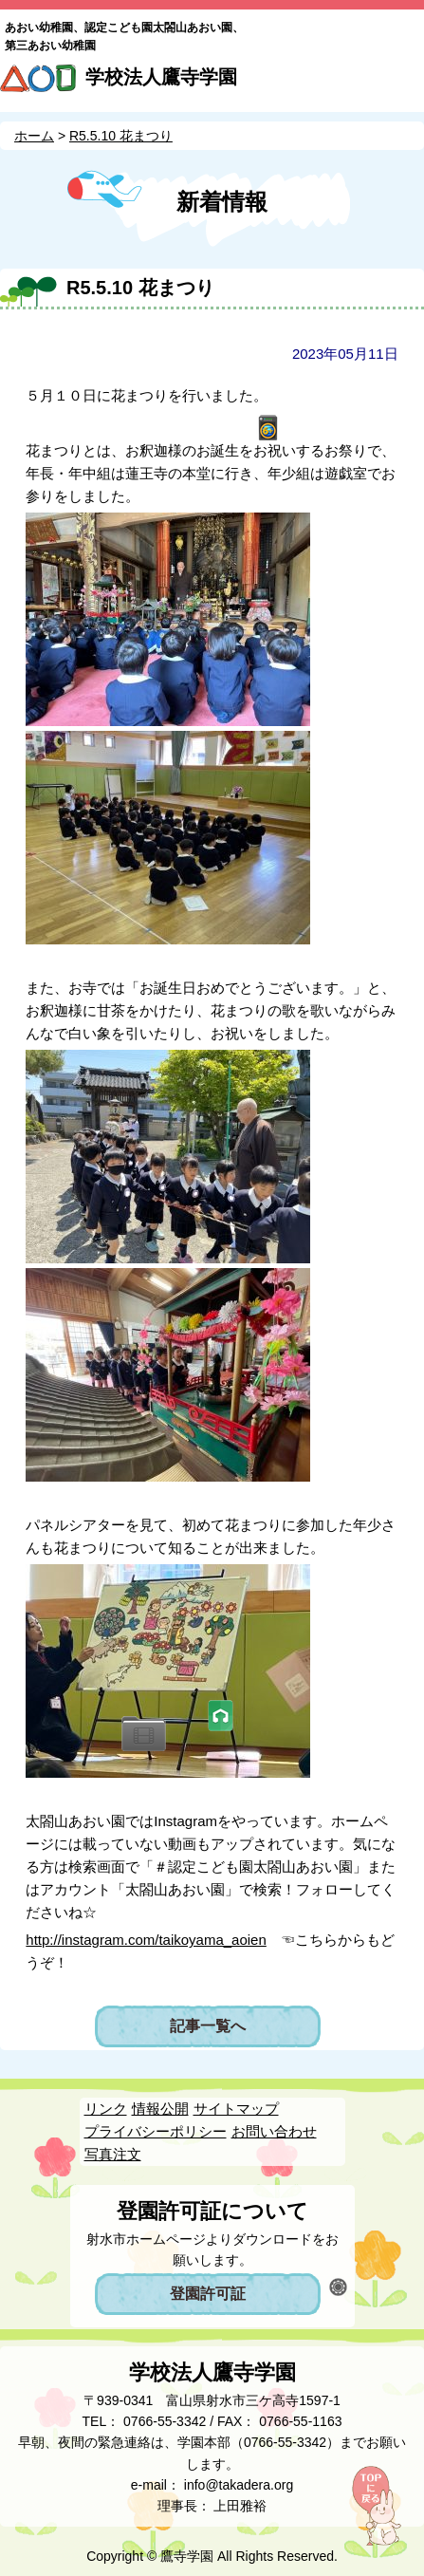  Describe the element at coordinates (338, 2287) in the screenshot. I see `access system settings` at that location.